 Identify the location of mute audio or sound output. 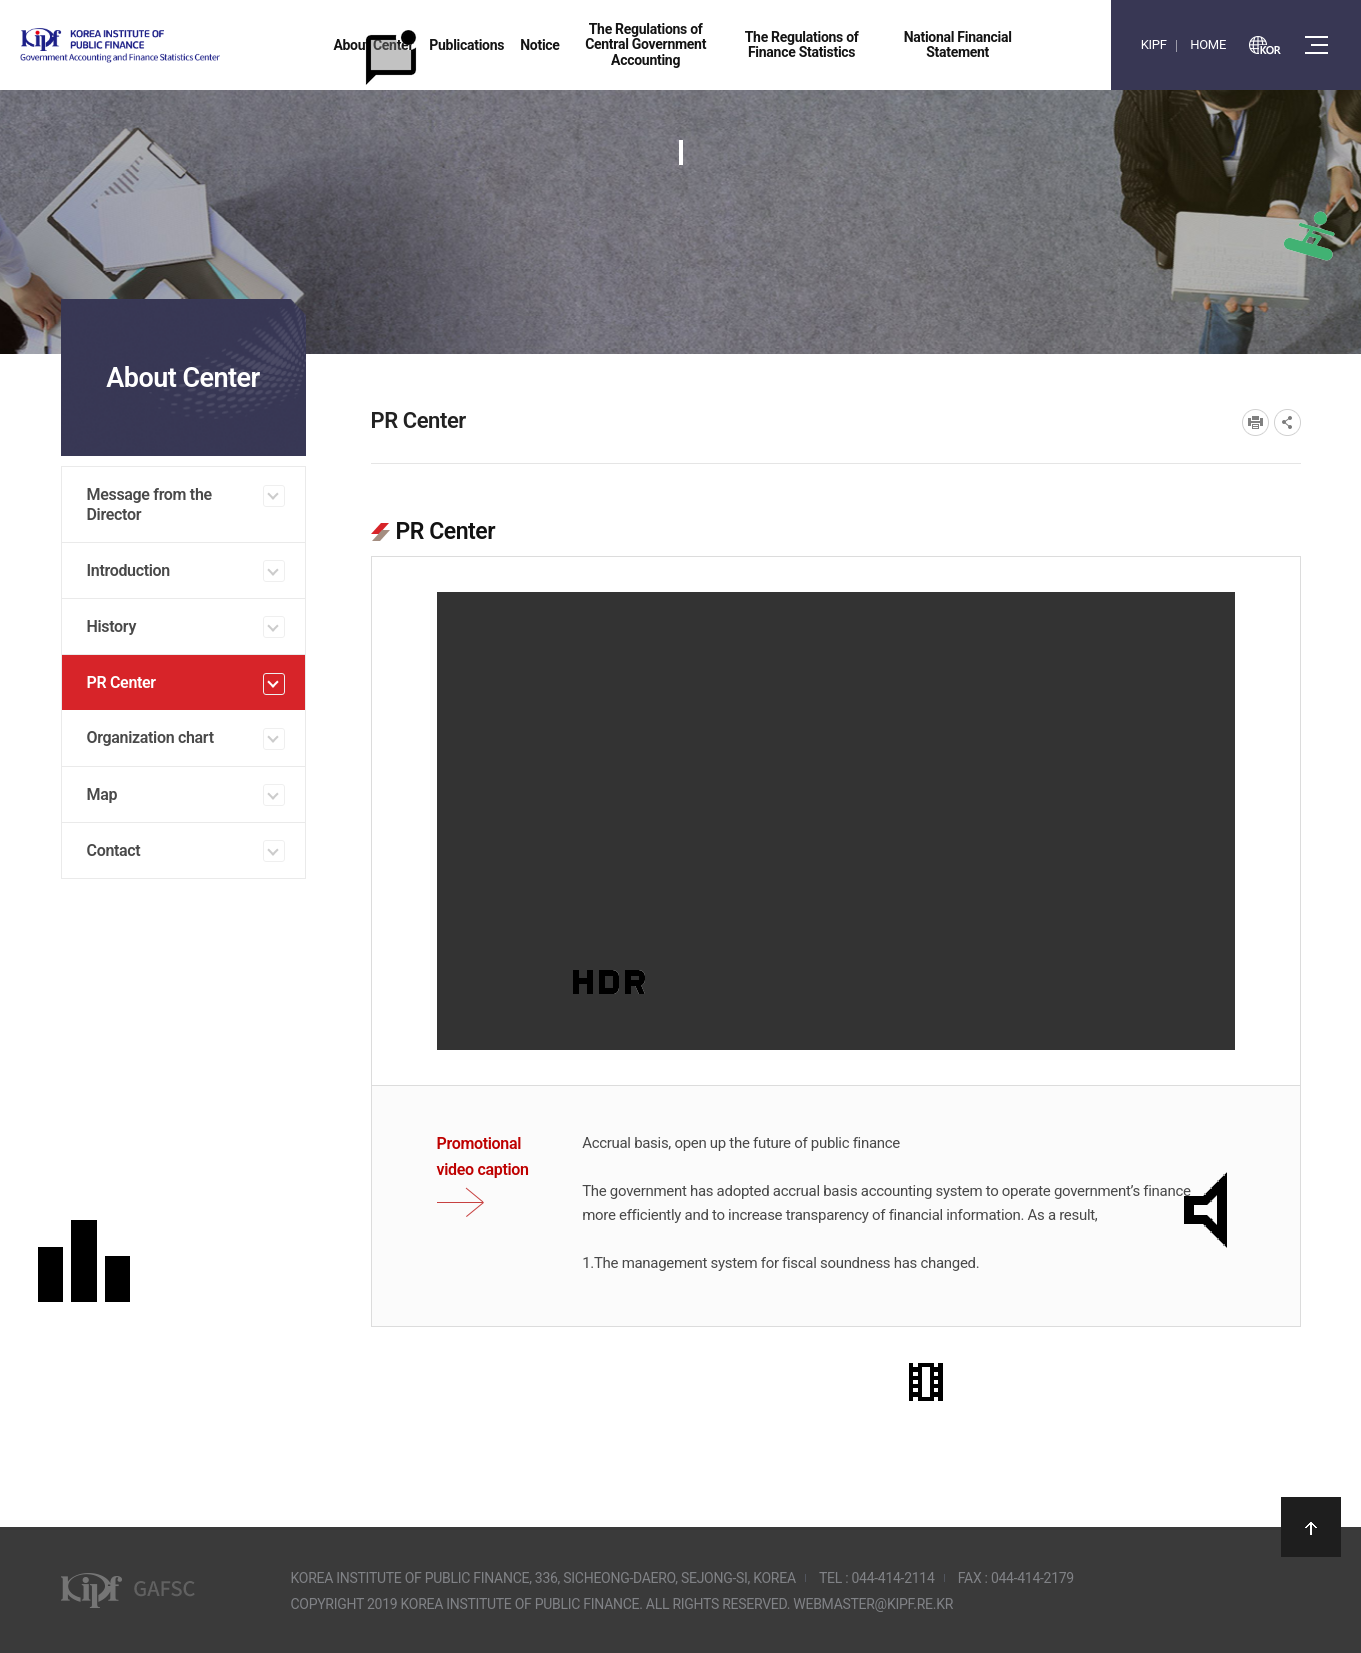
(1208, 1210).